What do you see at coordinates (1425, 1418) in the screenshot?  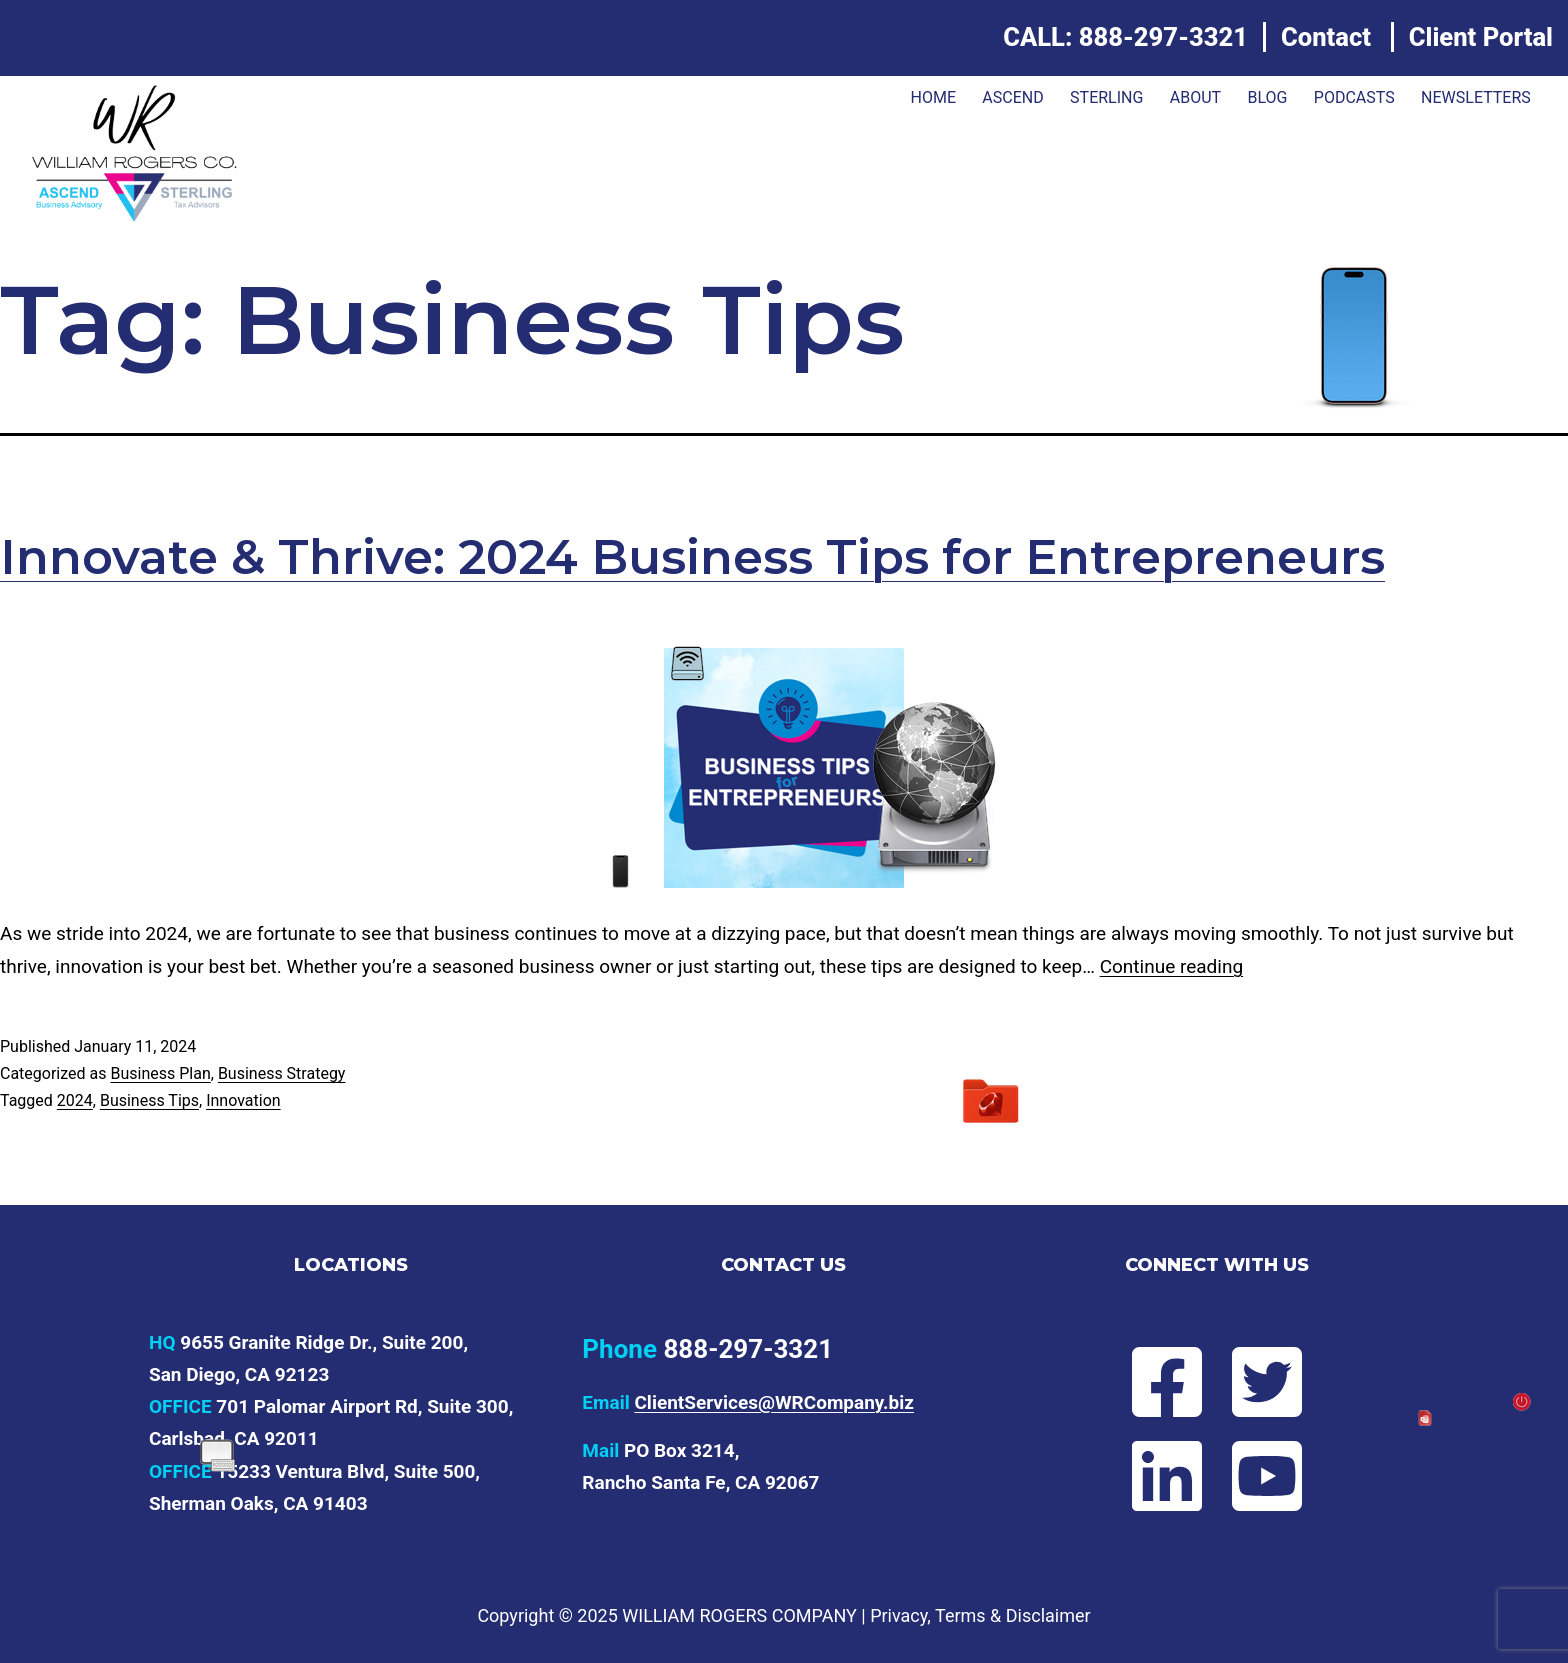 I see `microsoft access database file` at bounding box center [1425, 1418].